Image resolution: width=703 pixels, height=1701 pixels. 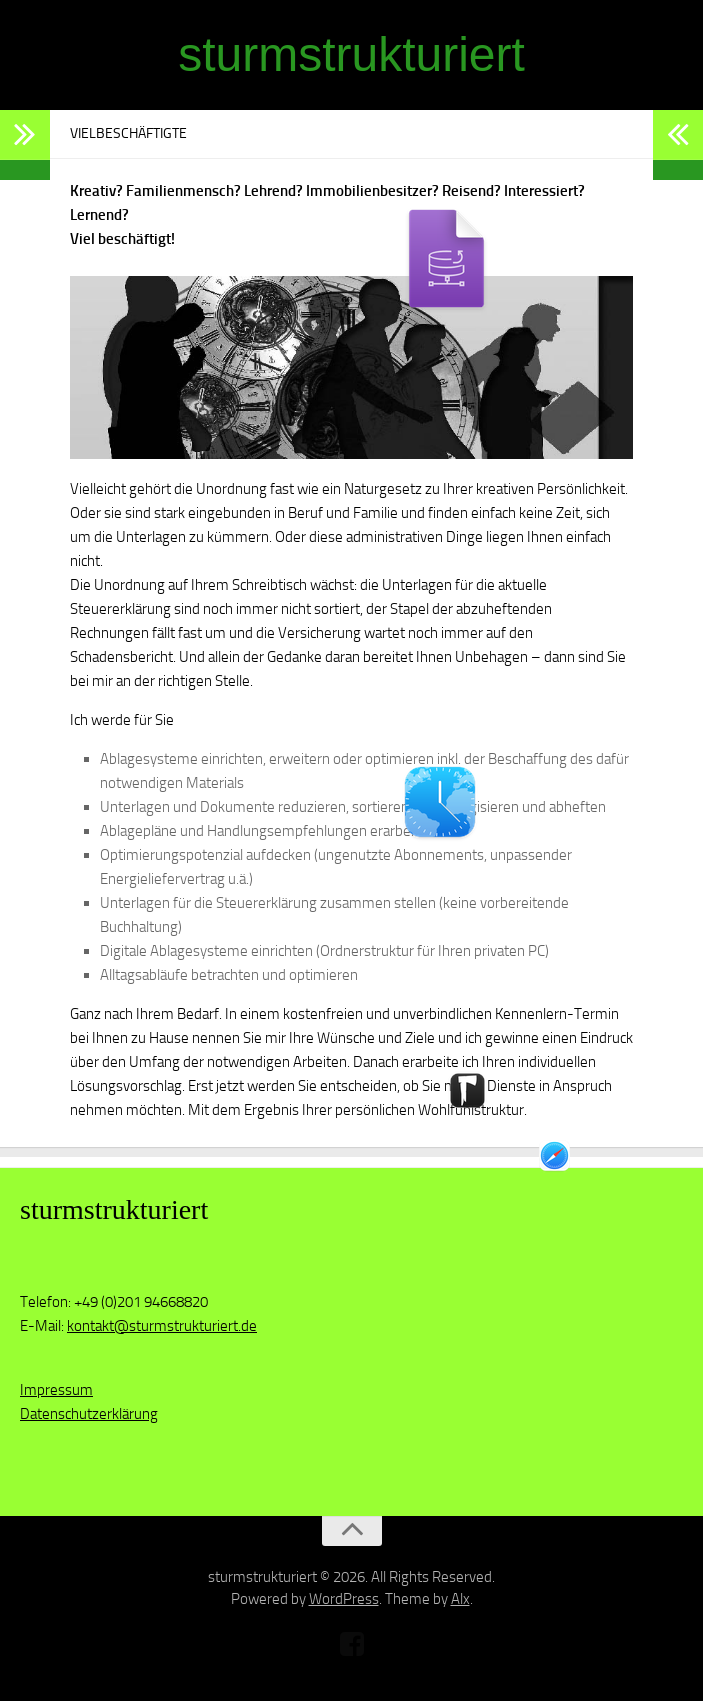 I want to click on kexi database project shortcut file, so click(x=446, y=260).